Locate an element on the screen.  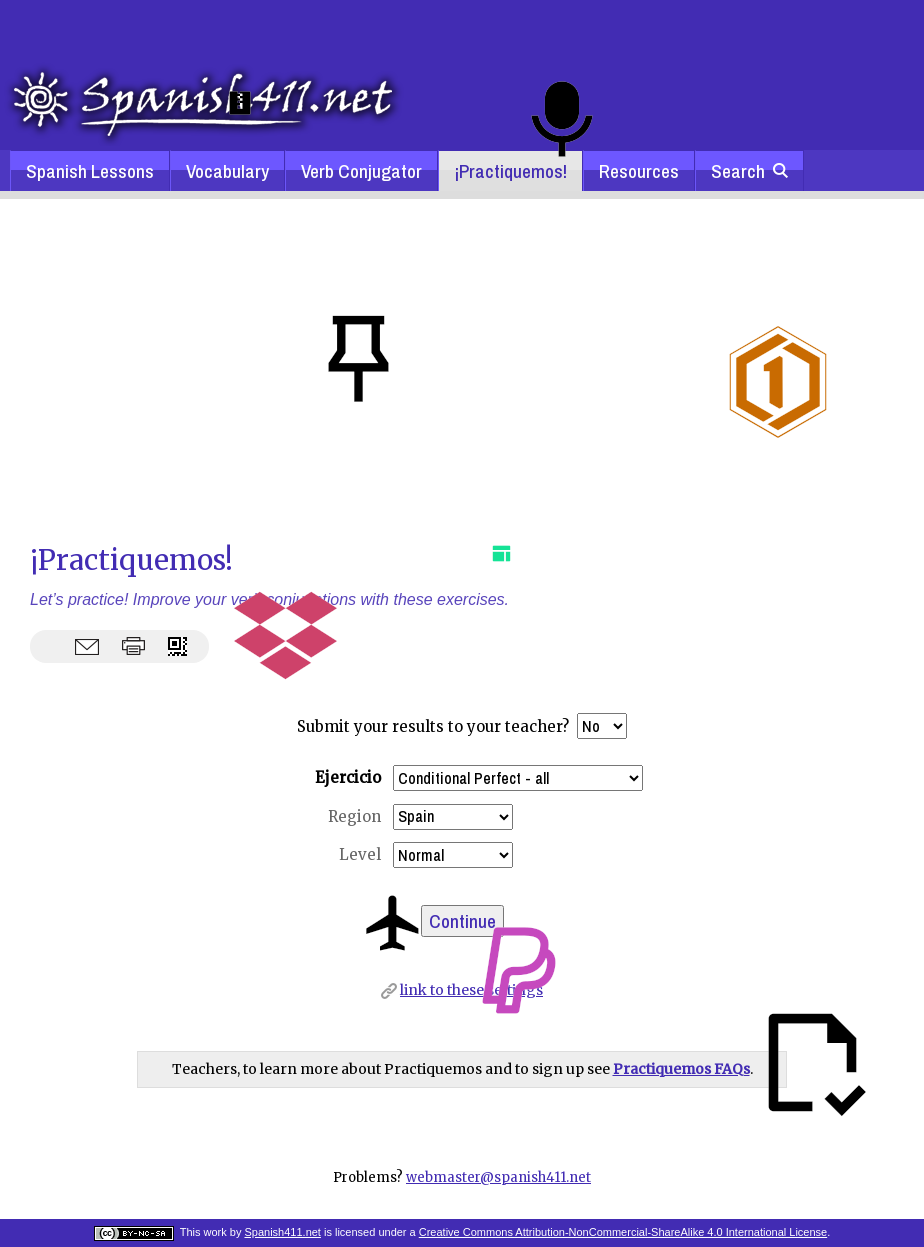
switch to grid layout view is located at coordinates (501, 553).